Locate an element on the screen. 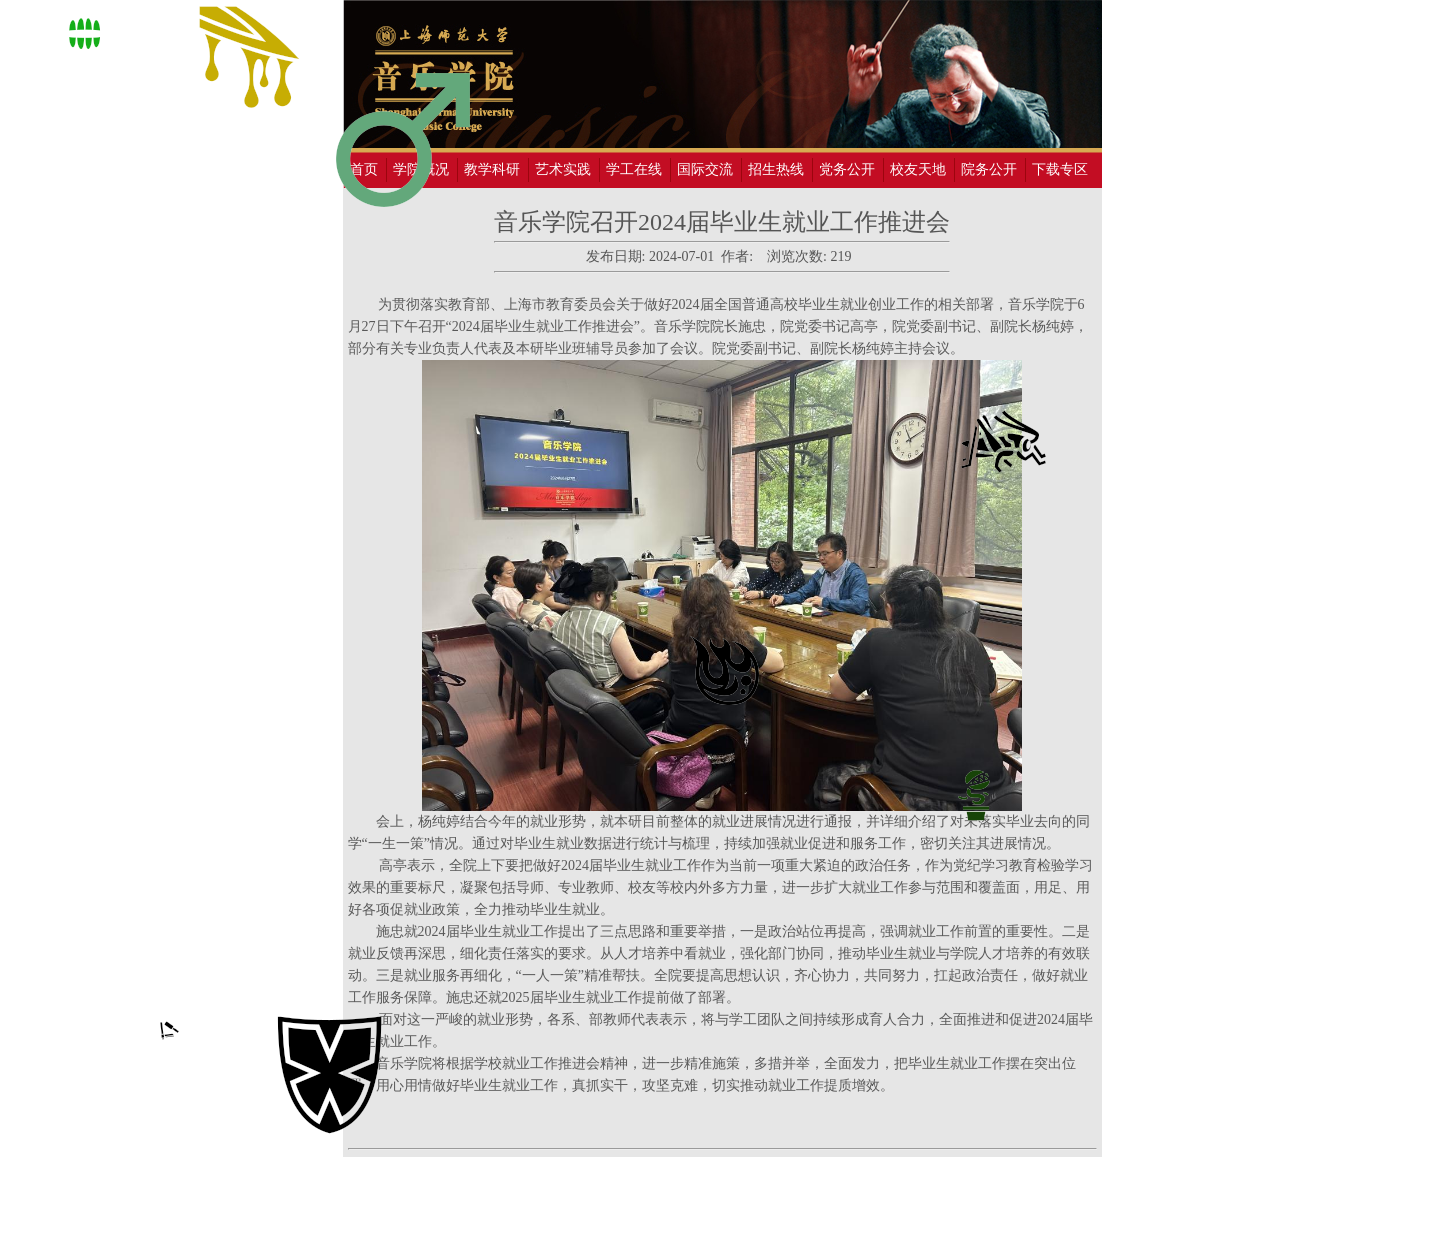  indicates a burning or destroyed document is located at coordinates (724, 670).